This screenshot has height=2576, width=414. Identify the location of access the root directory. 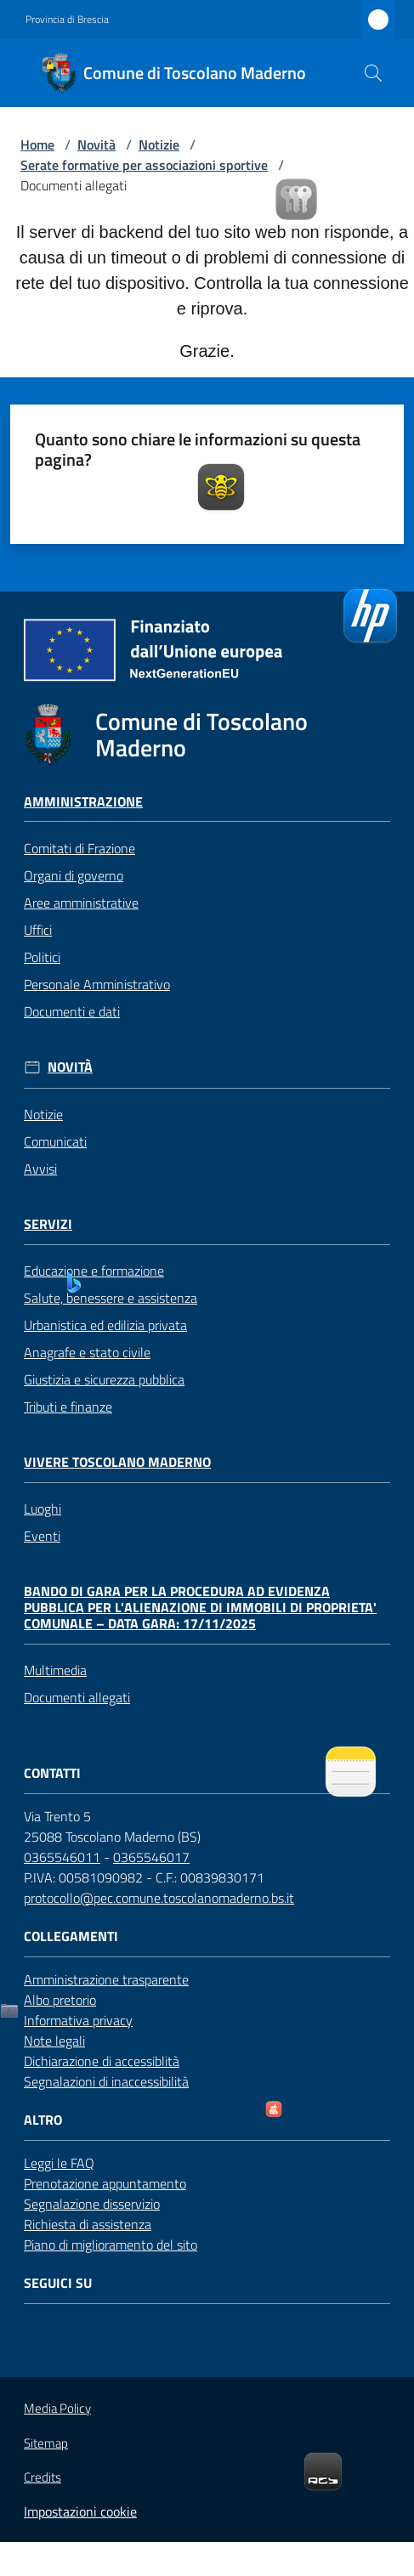
(9, 2011).